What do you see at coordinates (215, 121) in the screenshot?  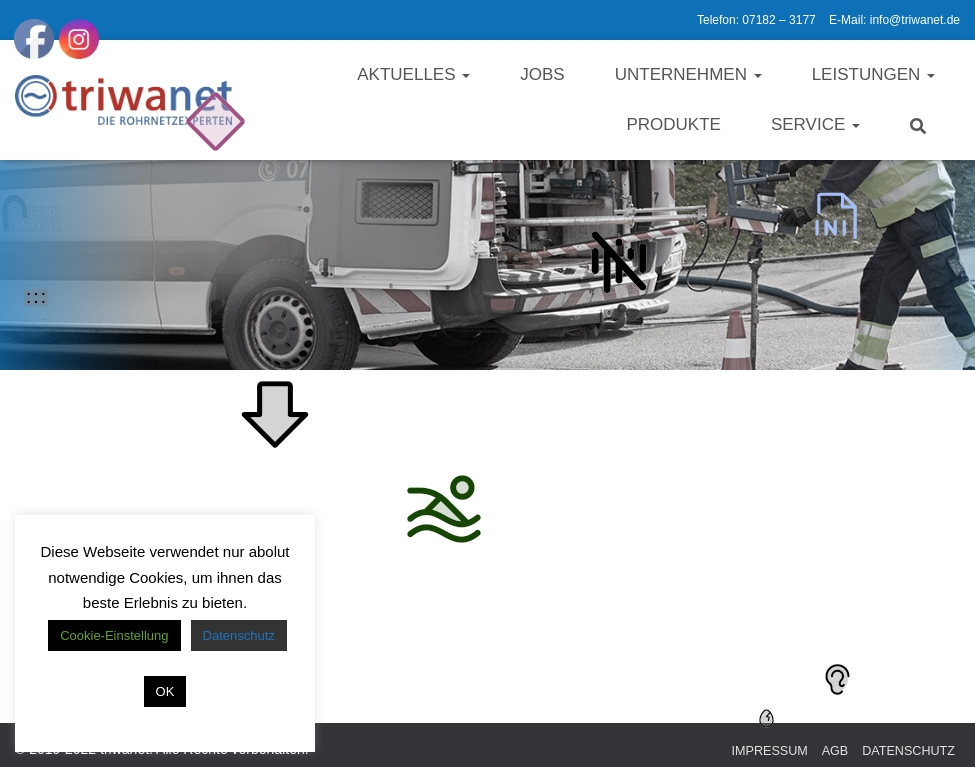 I see `indicates premium or pro membership status` at bounding box center [215, 121].